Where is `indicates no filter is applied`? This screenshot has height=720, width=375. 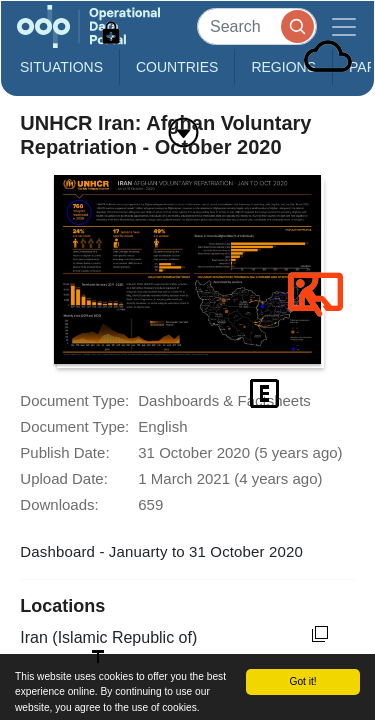
indicates no filter is applied is located at coordinates (320, 634).